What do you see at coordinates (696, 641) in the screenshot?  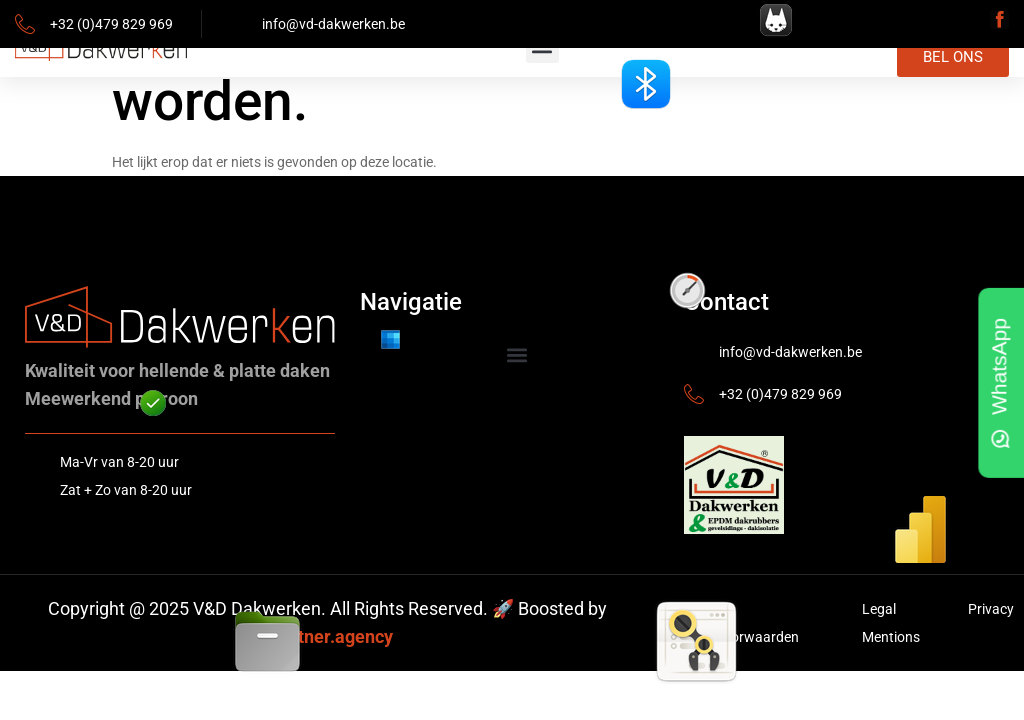 I see `open the builder app for development projects` at bounding box center [696, 641].